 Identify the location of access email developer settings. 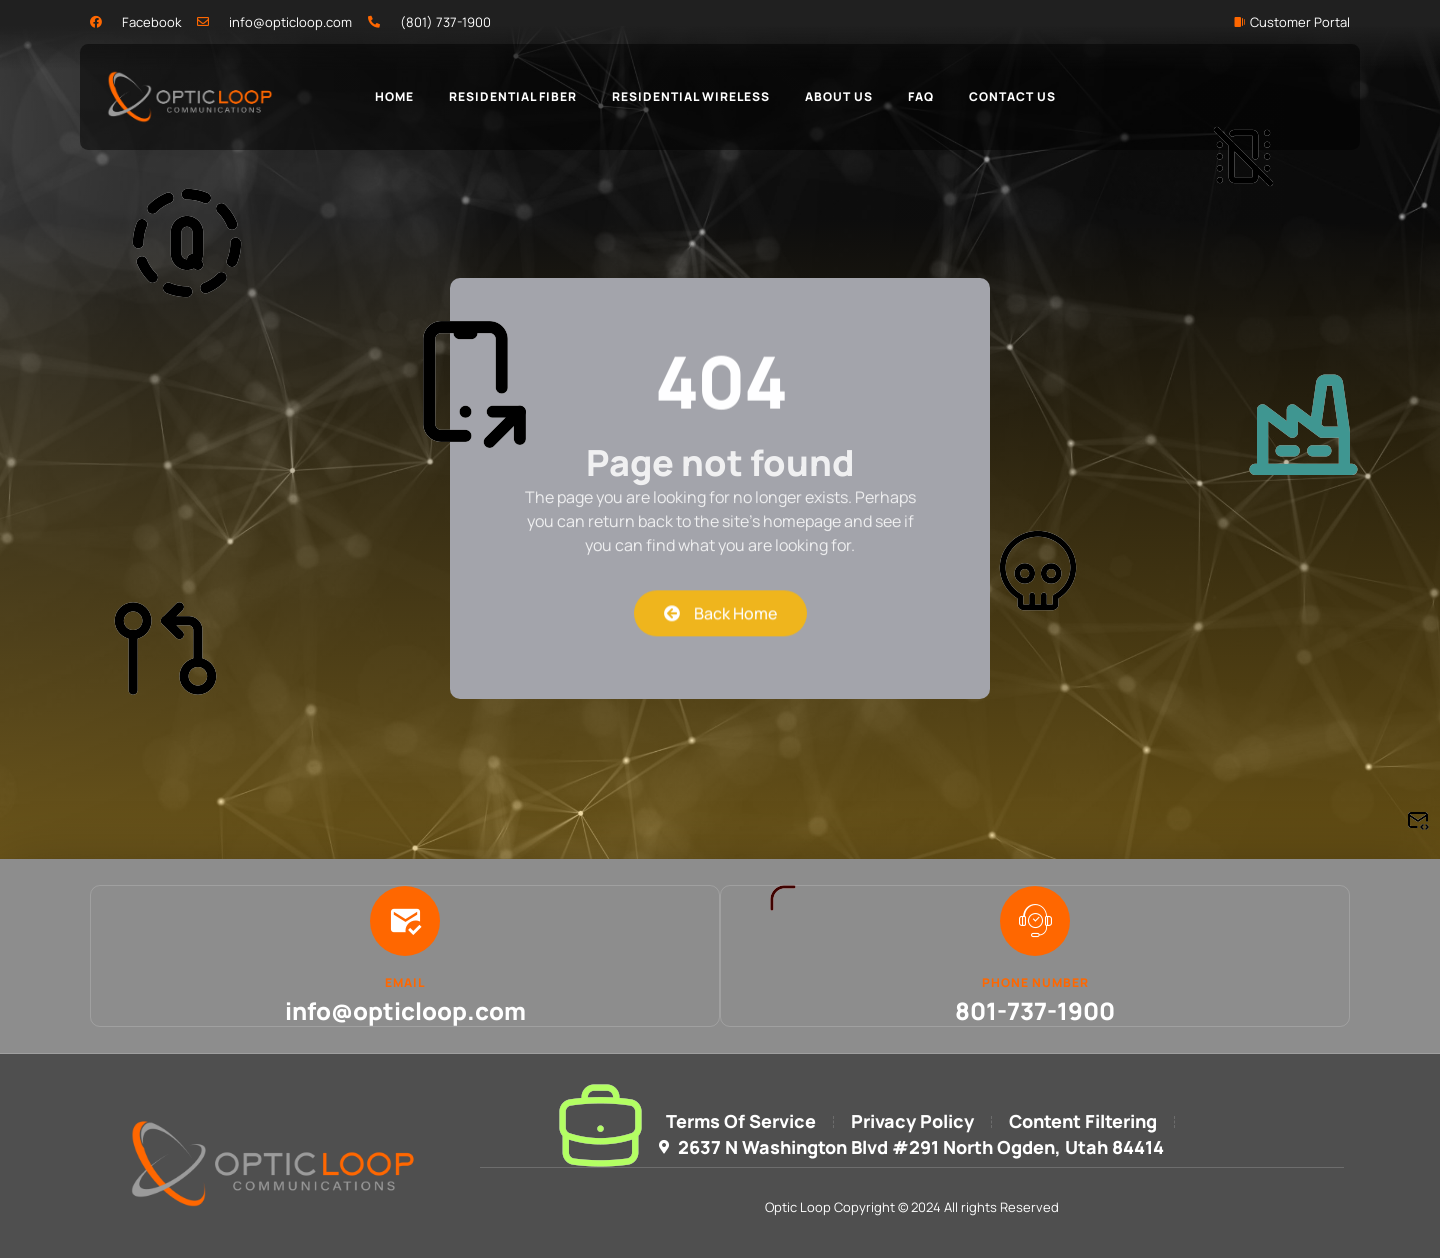
(1418, 820).